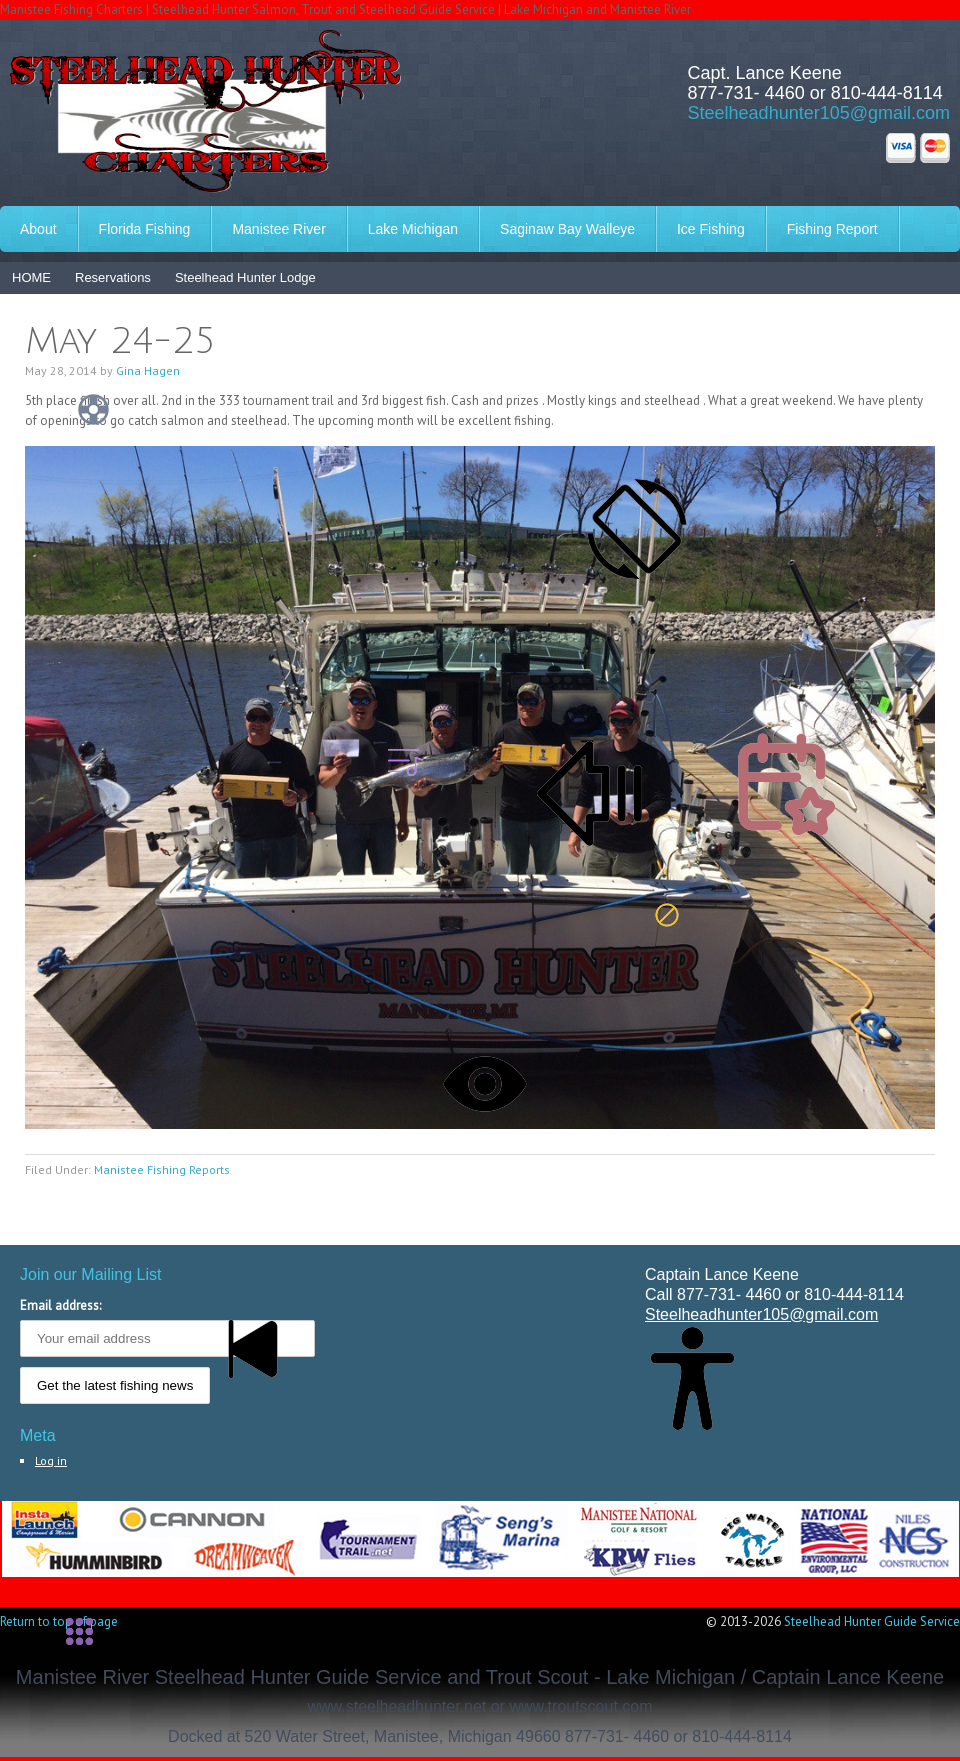  Describe the element at coordinates (782, 782) in the screenshot. I see `view starred or favorite events` at that location.